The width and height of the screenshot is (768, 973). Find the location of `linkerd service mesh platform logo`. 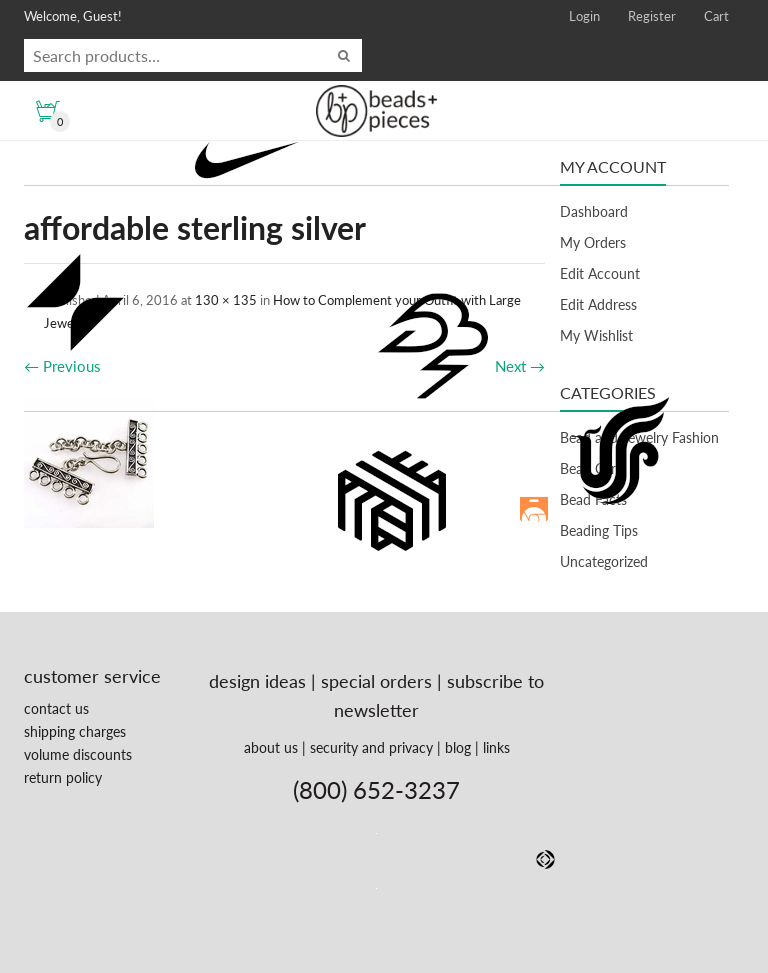

linkerd service mesh platform logo is located at coordinates (392, 501).